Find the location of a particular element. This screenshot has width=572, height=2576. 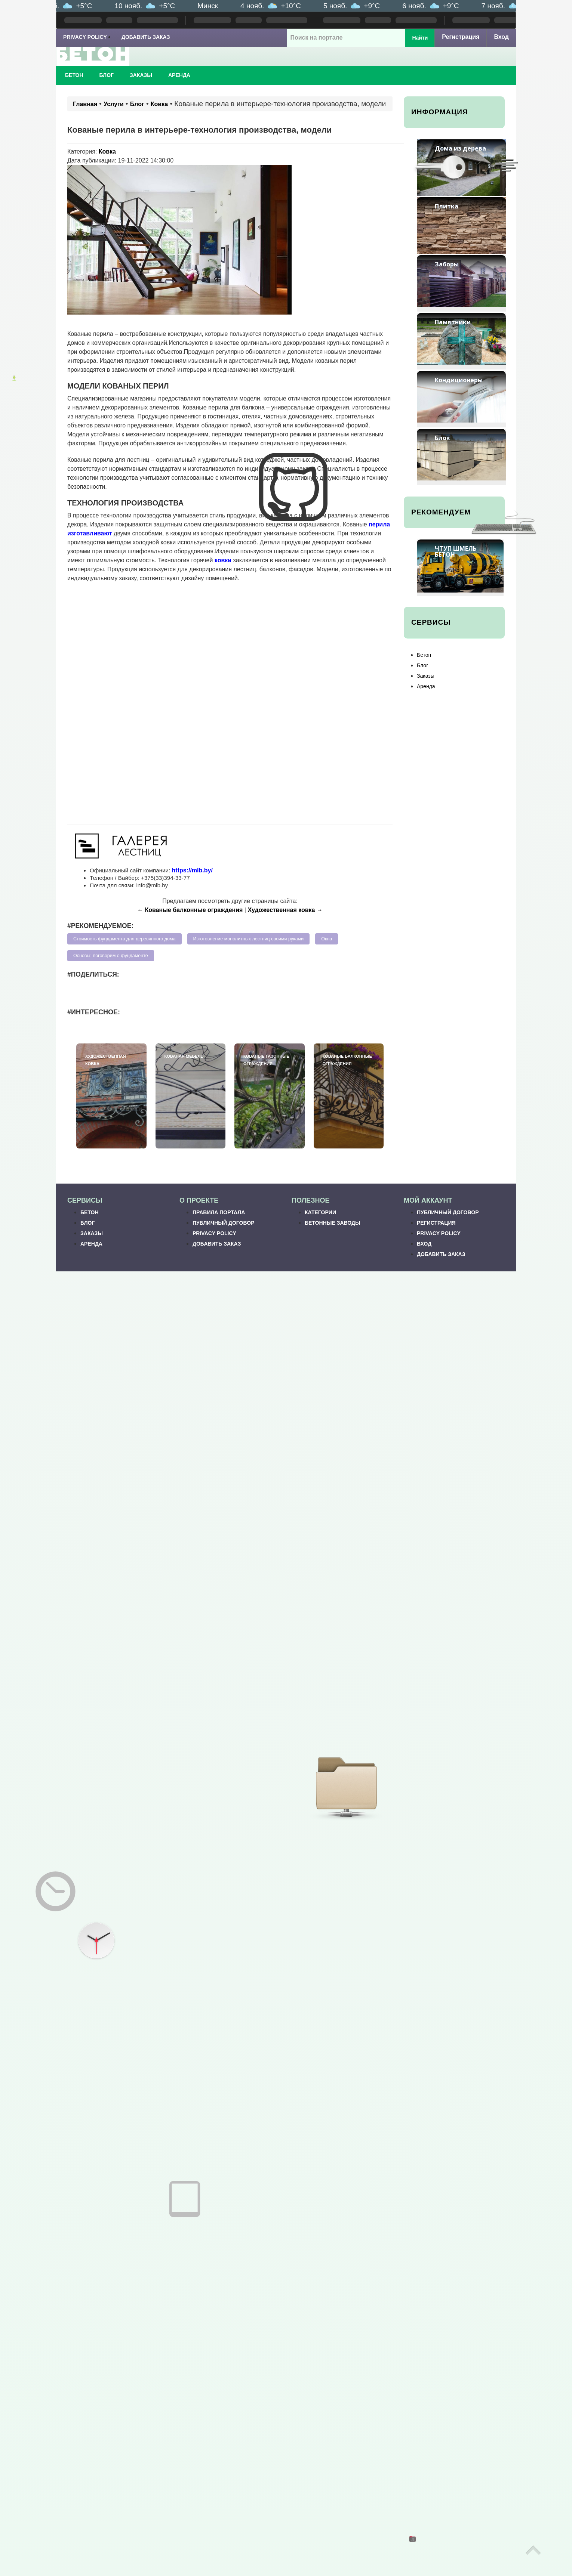

save the current file is located at coordinates (14, 378).